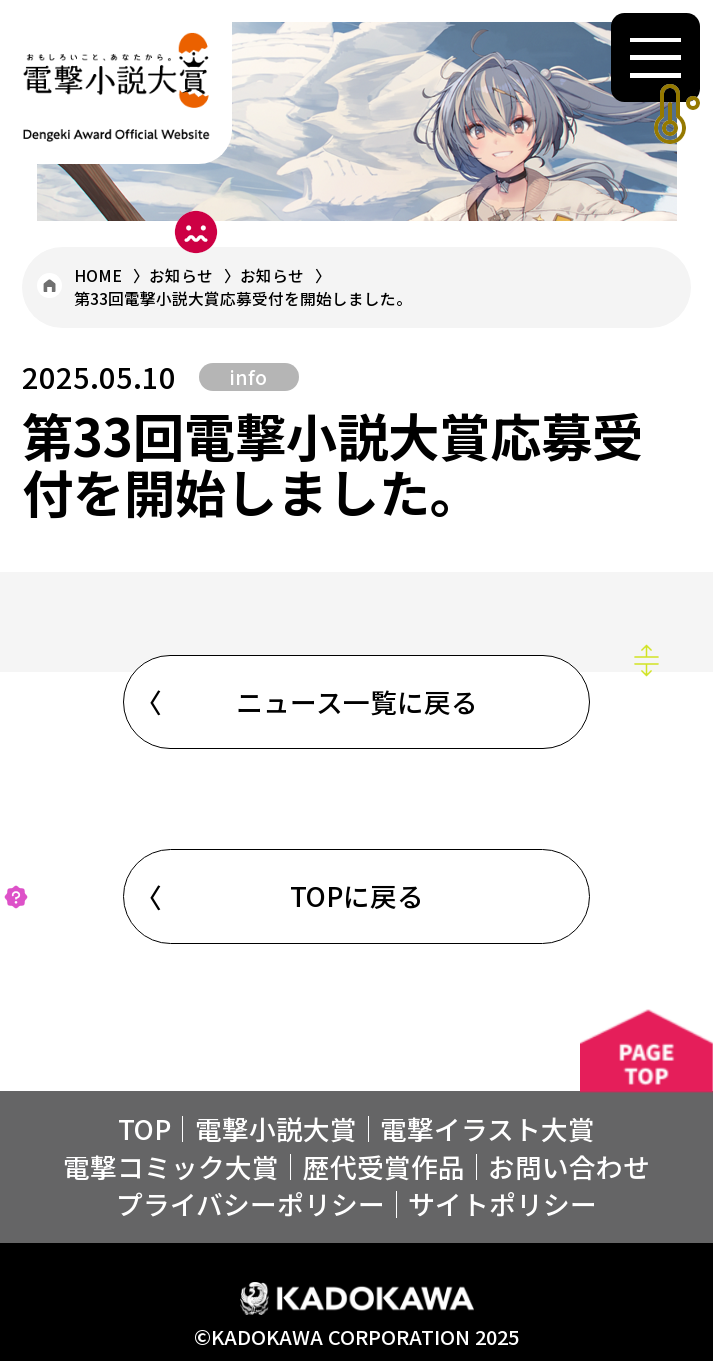 This screenshot has height=1361, width=713. I want to click on view current temperature reading, so click(672, 114).